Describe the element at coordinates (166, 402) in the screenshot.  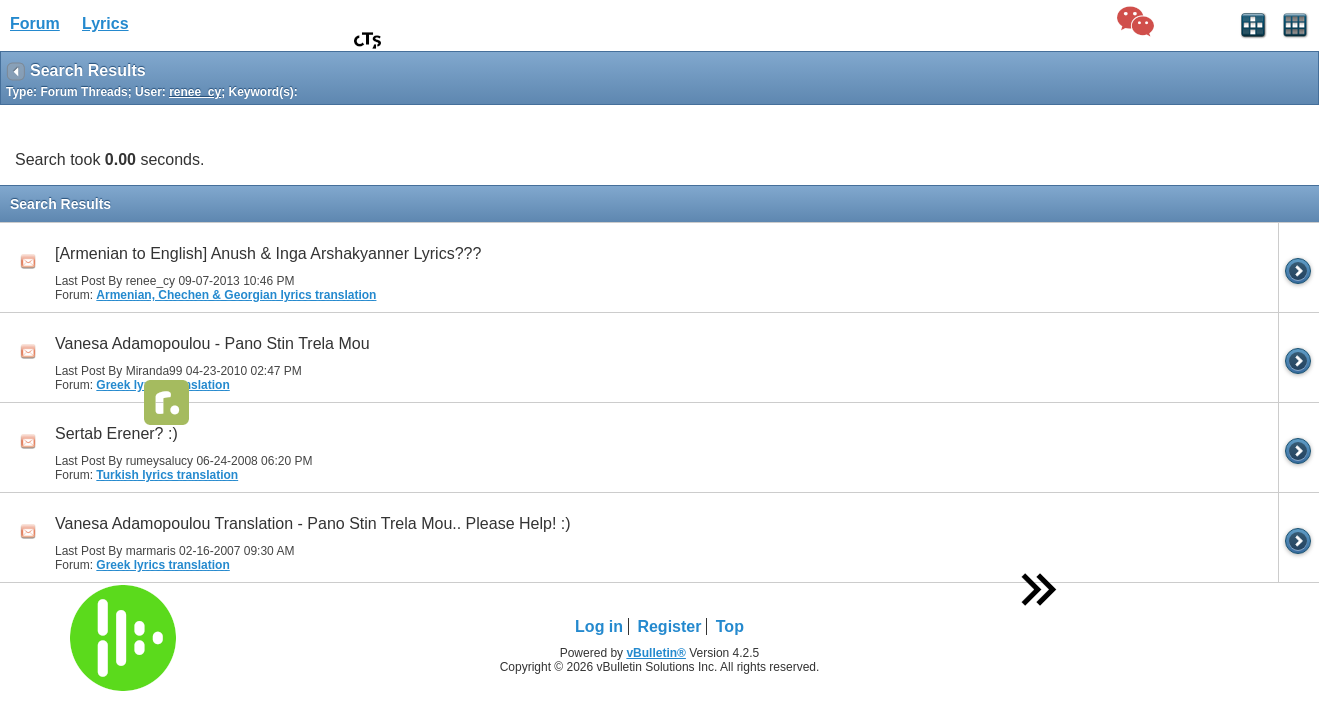
I see `open roadmap.sh website or app` at that location.